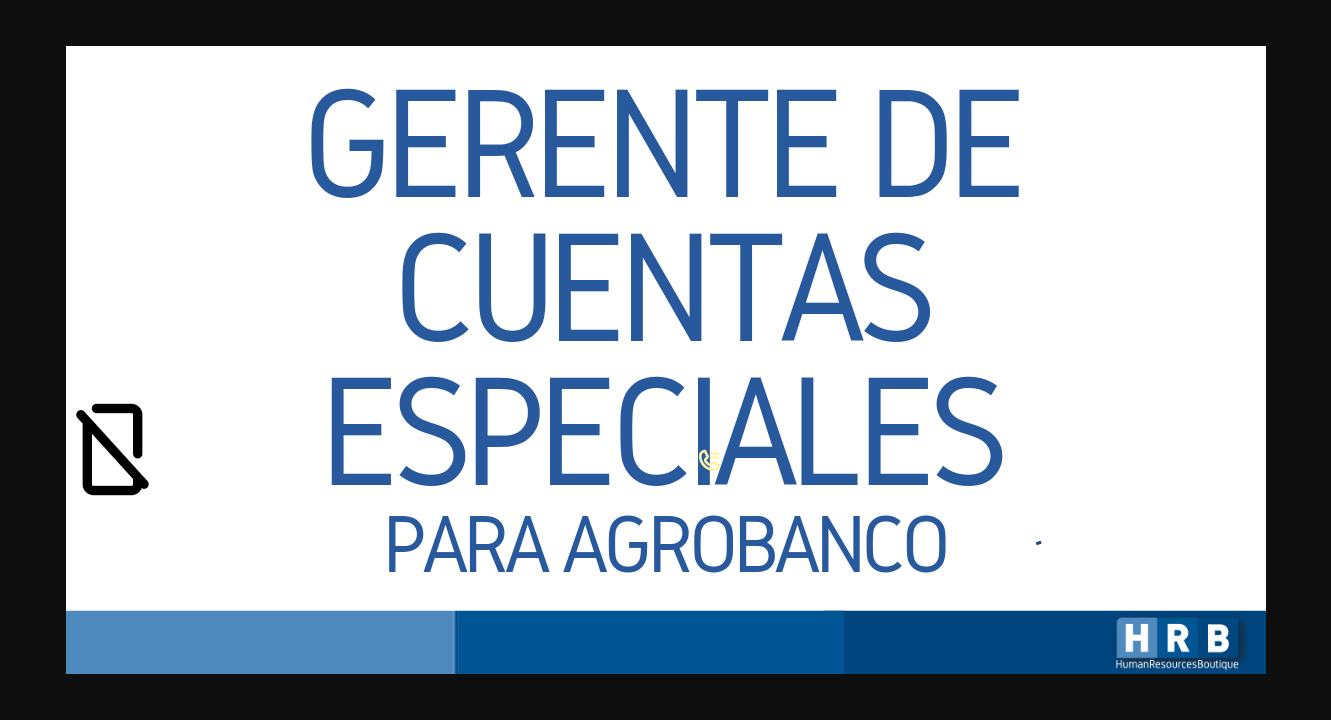 The image size is (1331, 720). Describe the element at coordinates (710, 460) in the screenshot. I see `view contact list or phone directory` at that location.